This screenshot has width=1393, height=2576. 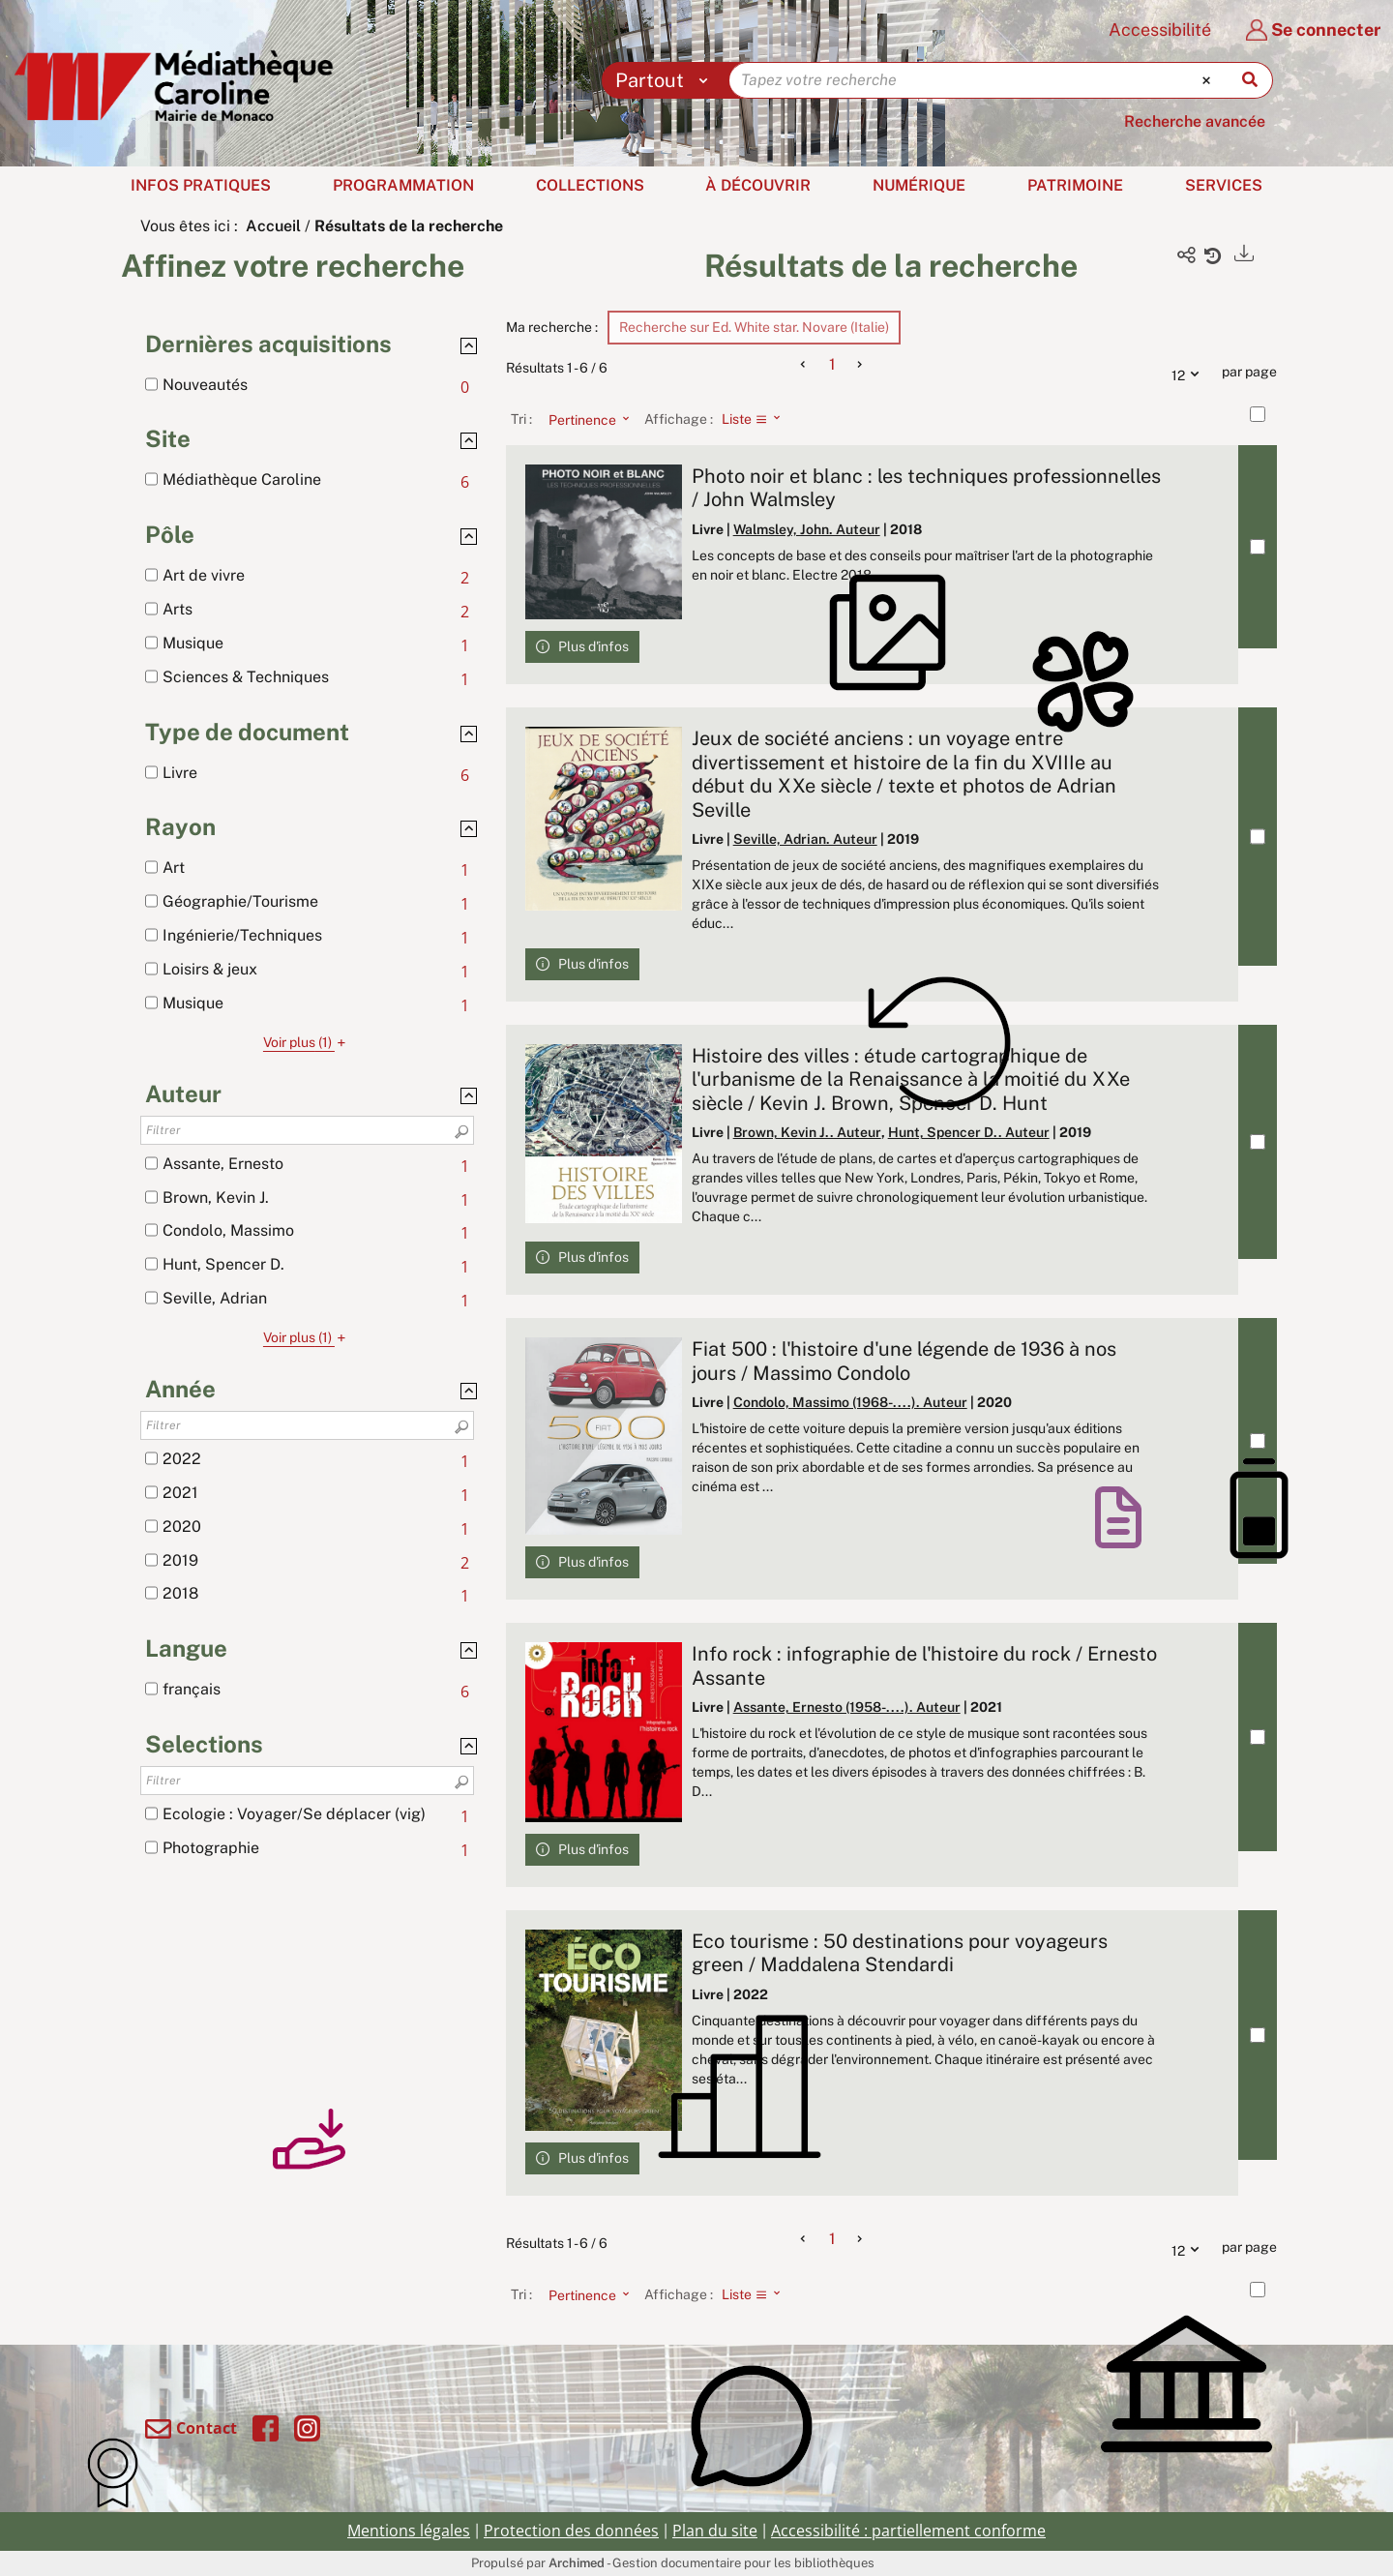 What do you see at coordinates (1082, 681) in the screenshot?
I see `link to 4chan website or community` at bounding box center [1082, 681].